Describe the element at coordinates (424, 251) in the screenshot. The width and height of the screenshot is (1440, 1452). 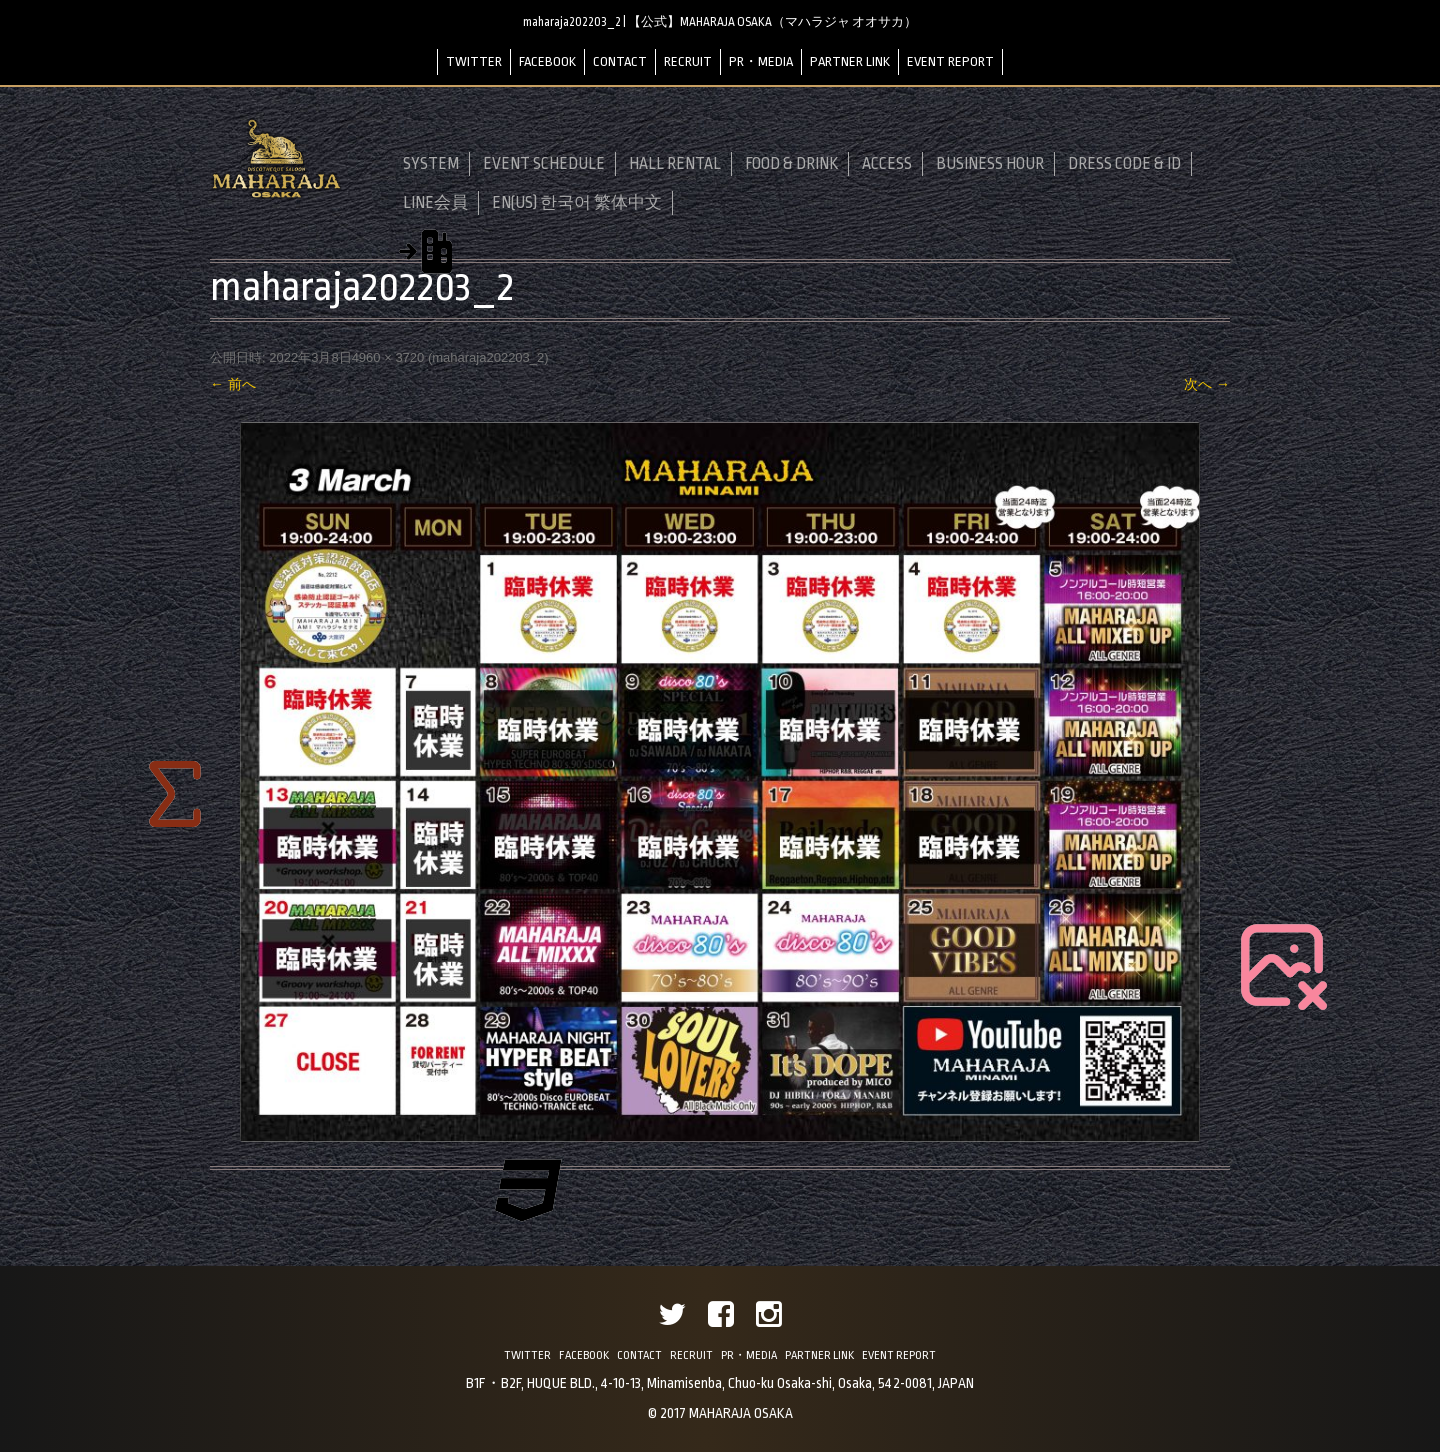
I see `navigate to city or urban area` at that location.